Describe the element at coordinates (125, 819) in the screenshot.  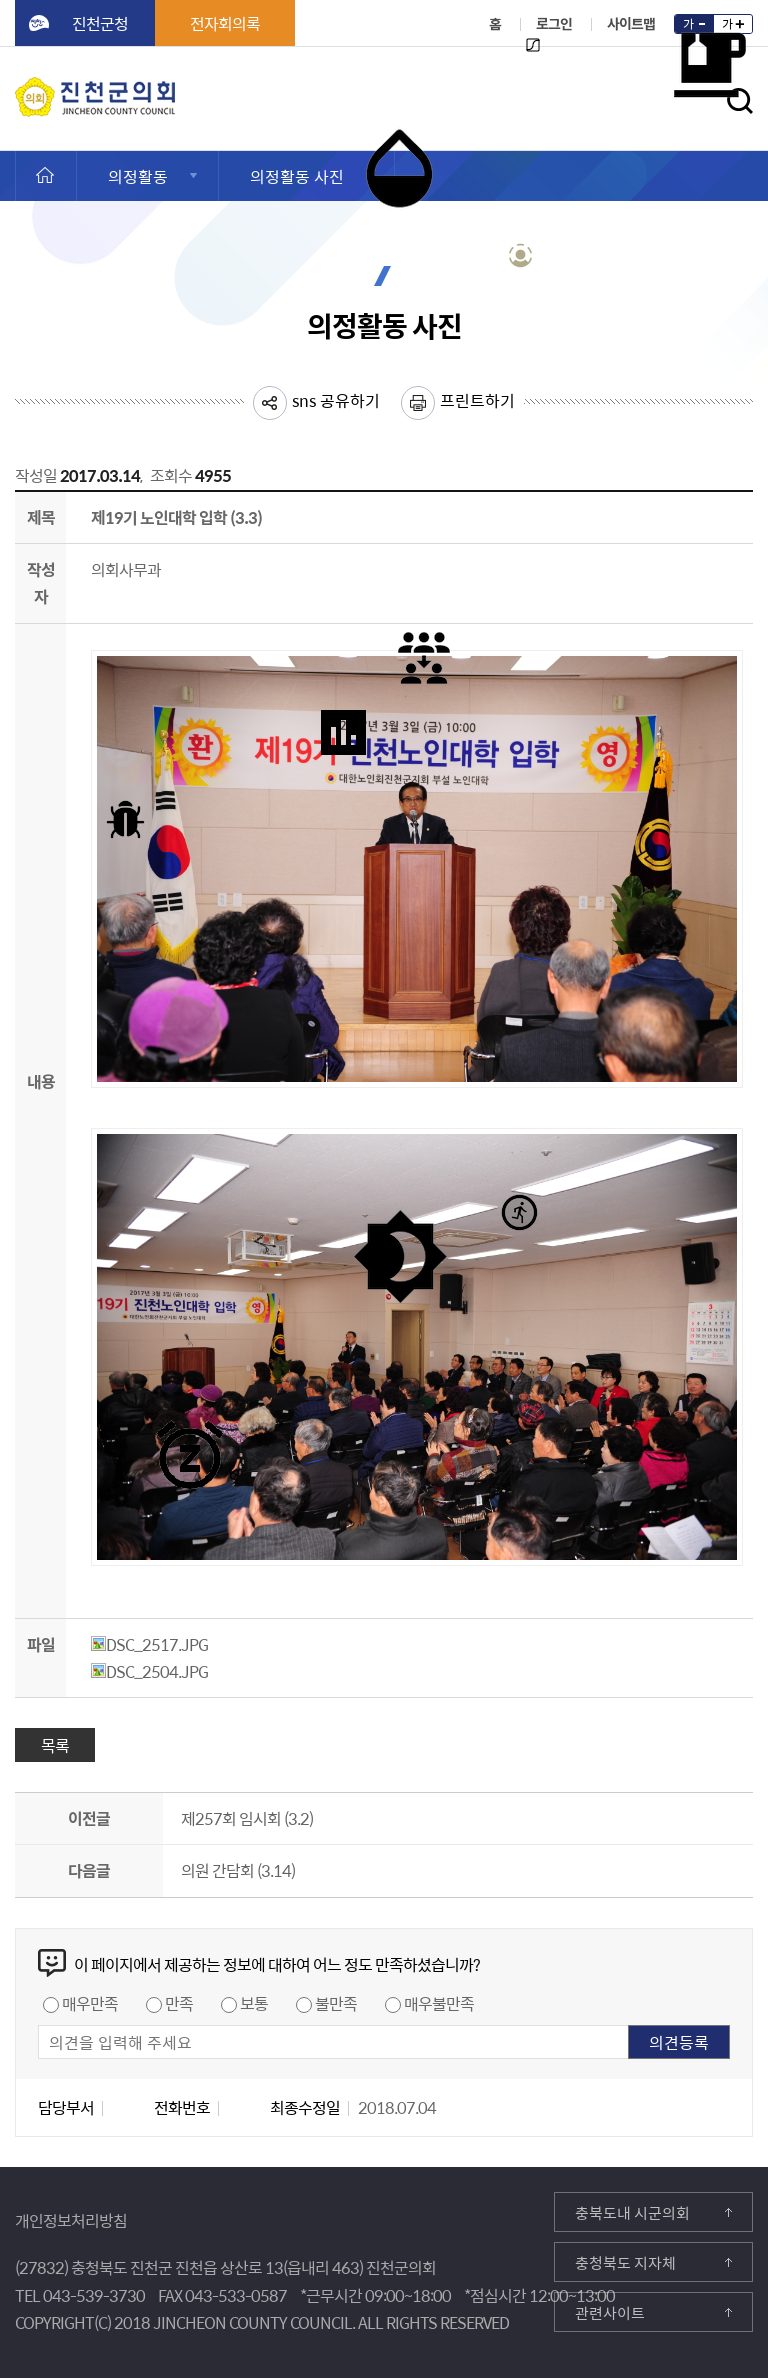
I see `report a bug or issue` at that location.